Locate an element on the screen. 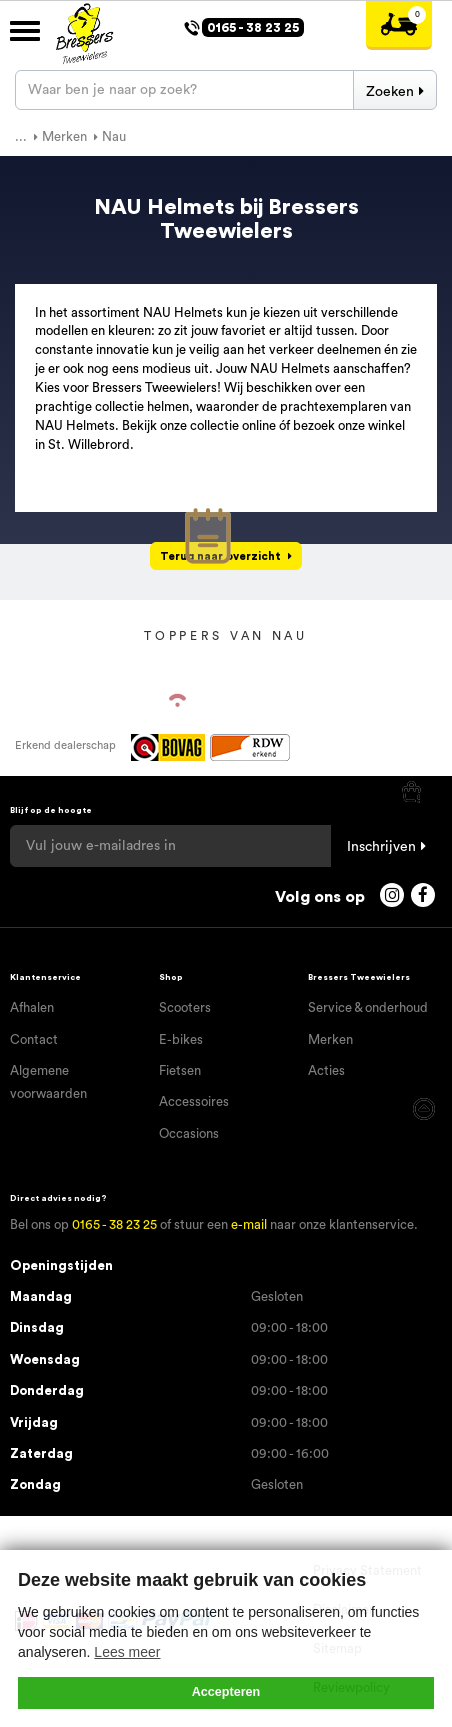  open notepad or notes app is located at coordinates (208, 537).